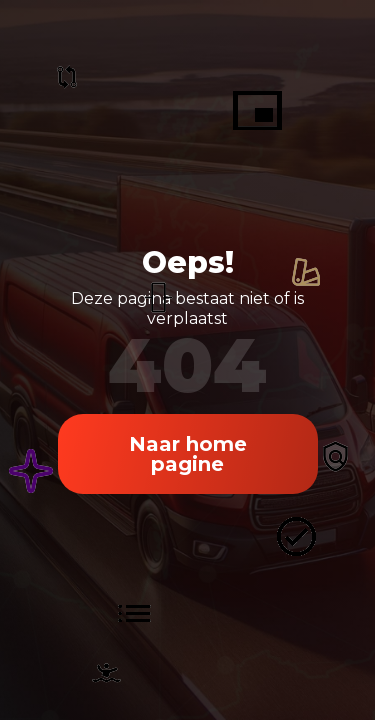 The width and height of the screenshot is (375, 720). Describe the element at coordinates (305, 273) in the screenshot. I see `access color palette or theme options` at that location.